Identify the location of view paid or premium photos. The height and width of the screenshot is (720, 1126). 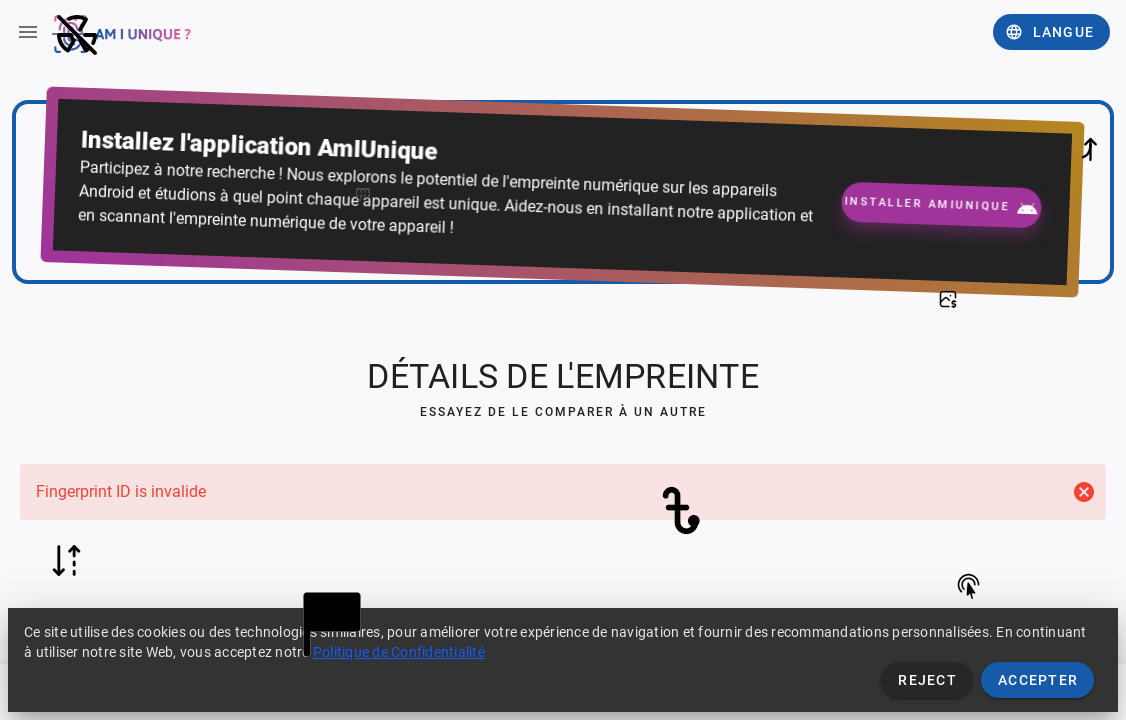
(948, 299).